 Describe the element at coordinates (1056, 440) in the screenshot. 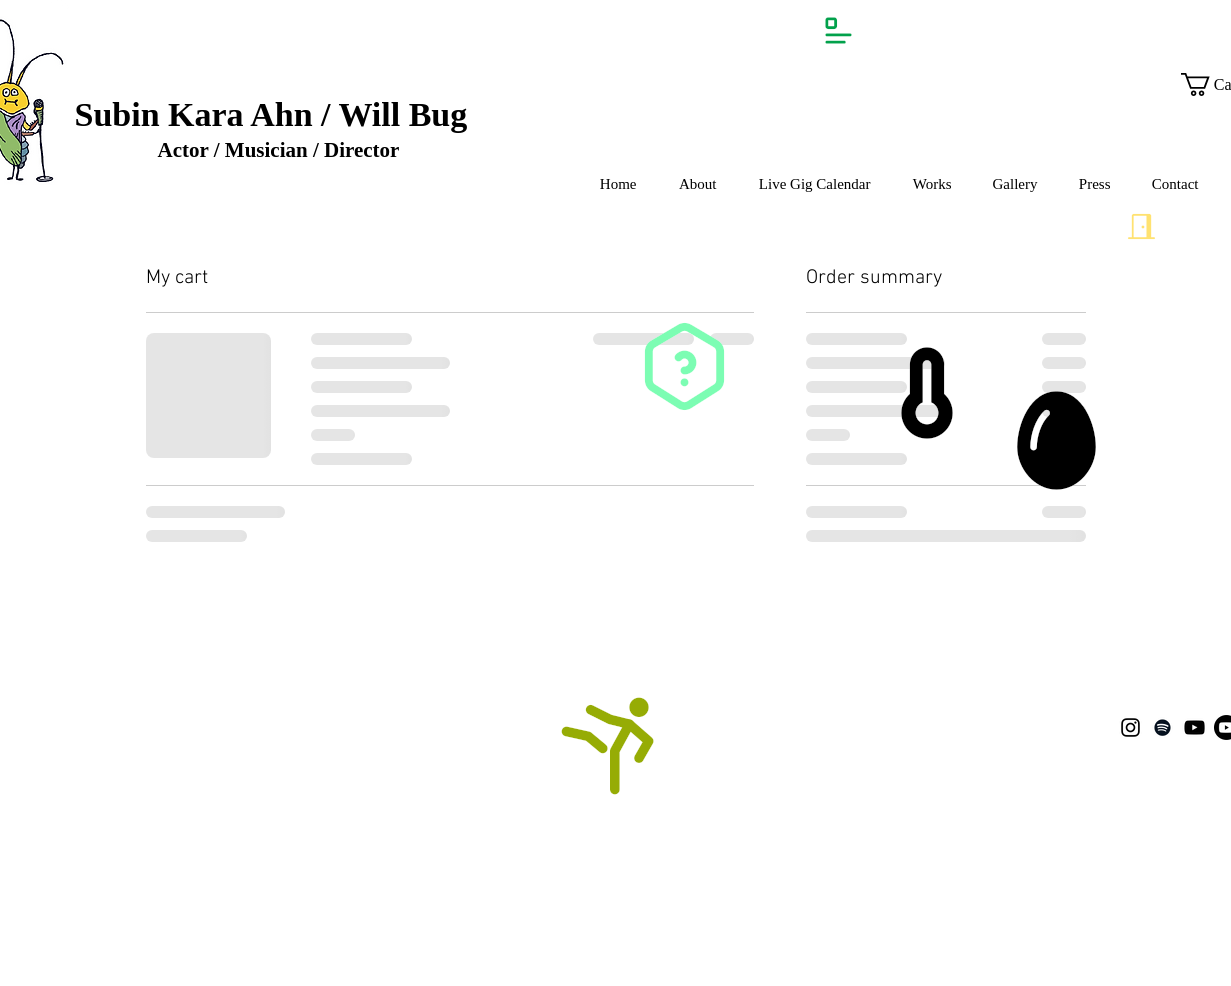

I see `indicates food or breakfast-related content` at that location.